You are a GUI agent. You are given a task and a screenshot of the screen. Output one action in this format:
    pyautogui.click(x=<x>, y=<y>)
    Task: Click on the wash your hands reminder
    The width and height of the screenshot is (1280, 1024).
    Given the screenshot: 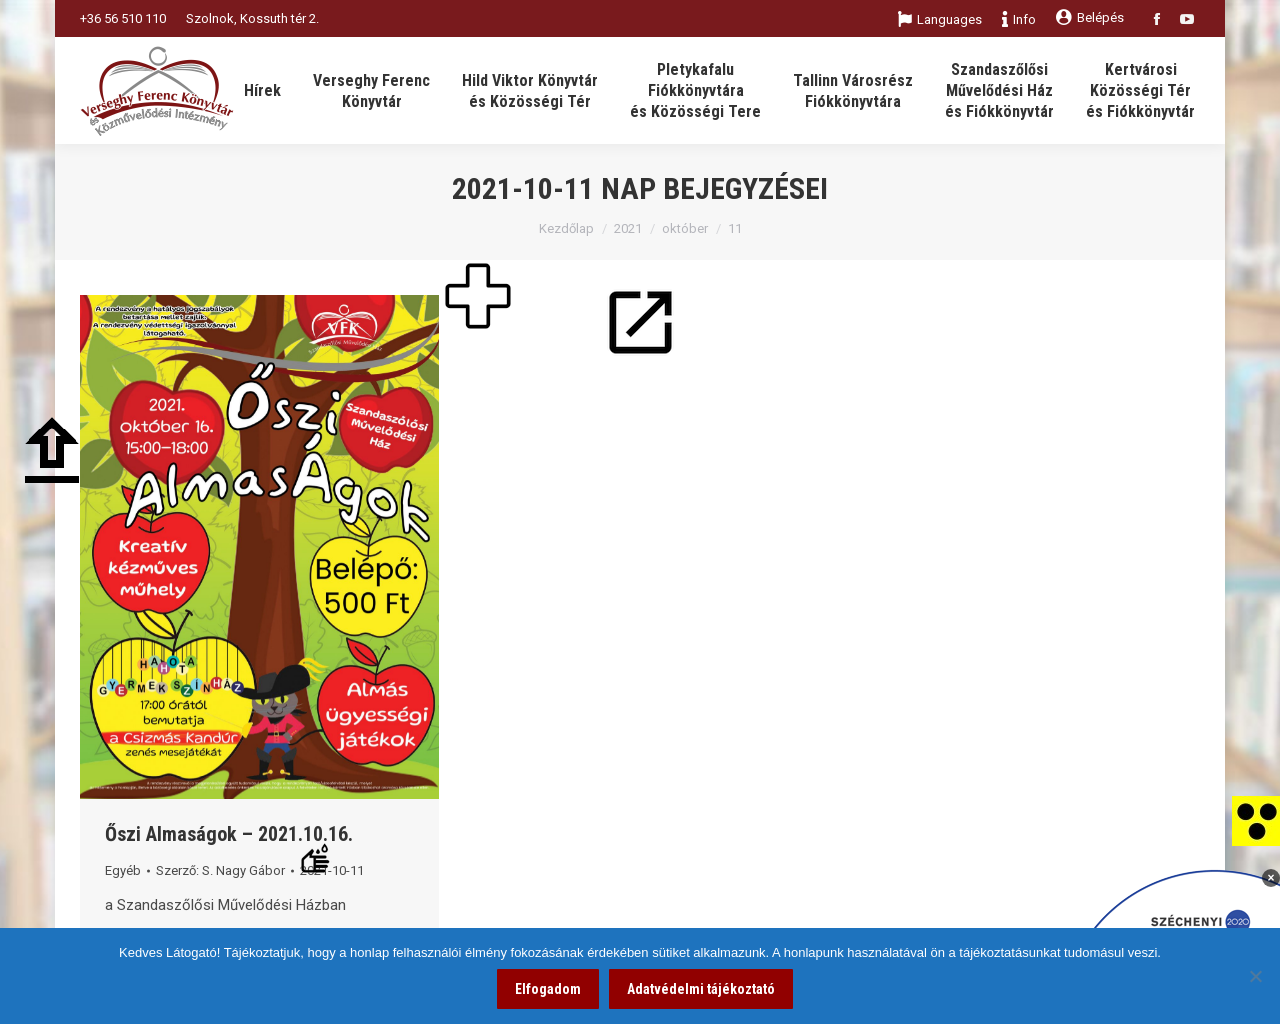 What is the action you would take?
    pyautogui.click(x=316, y=858)
    